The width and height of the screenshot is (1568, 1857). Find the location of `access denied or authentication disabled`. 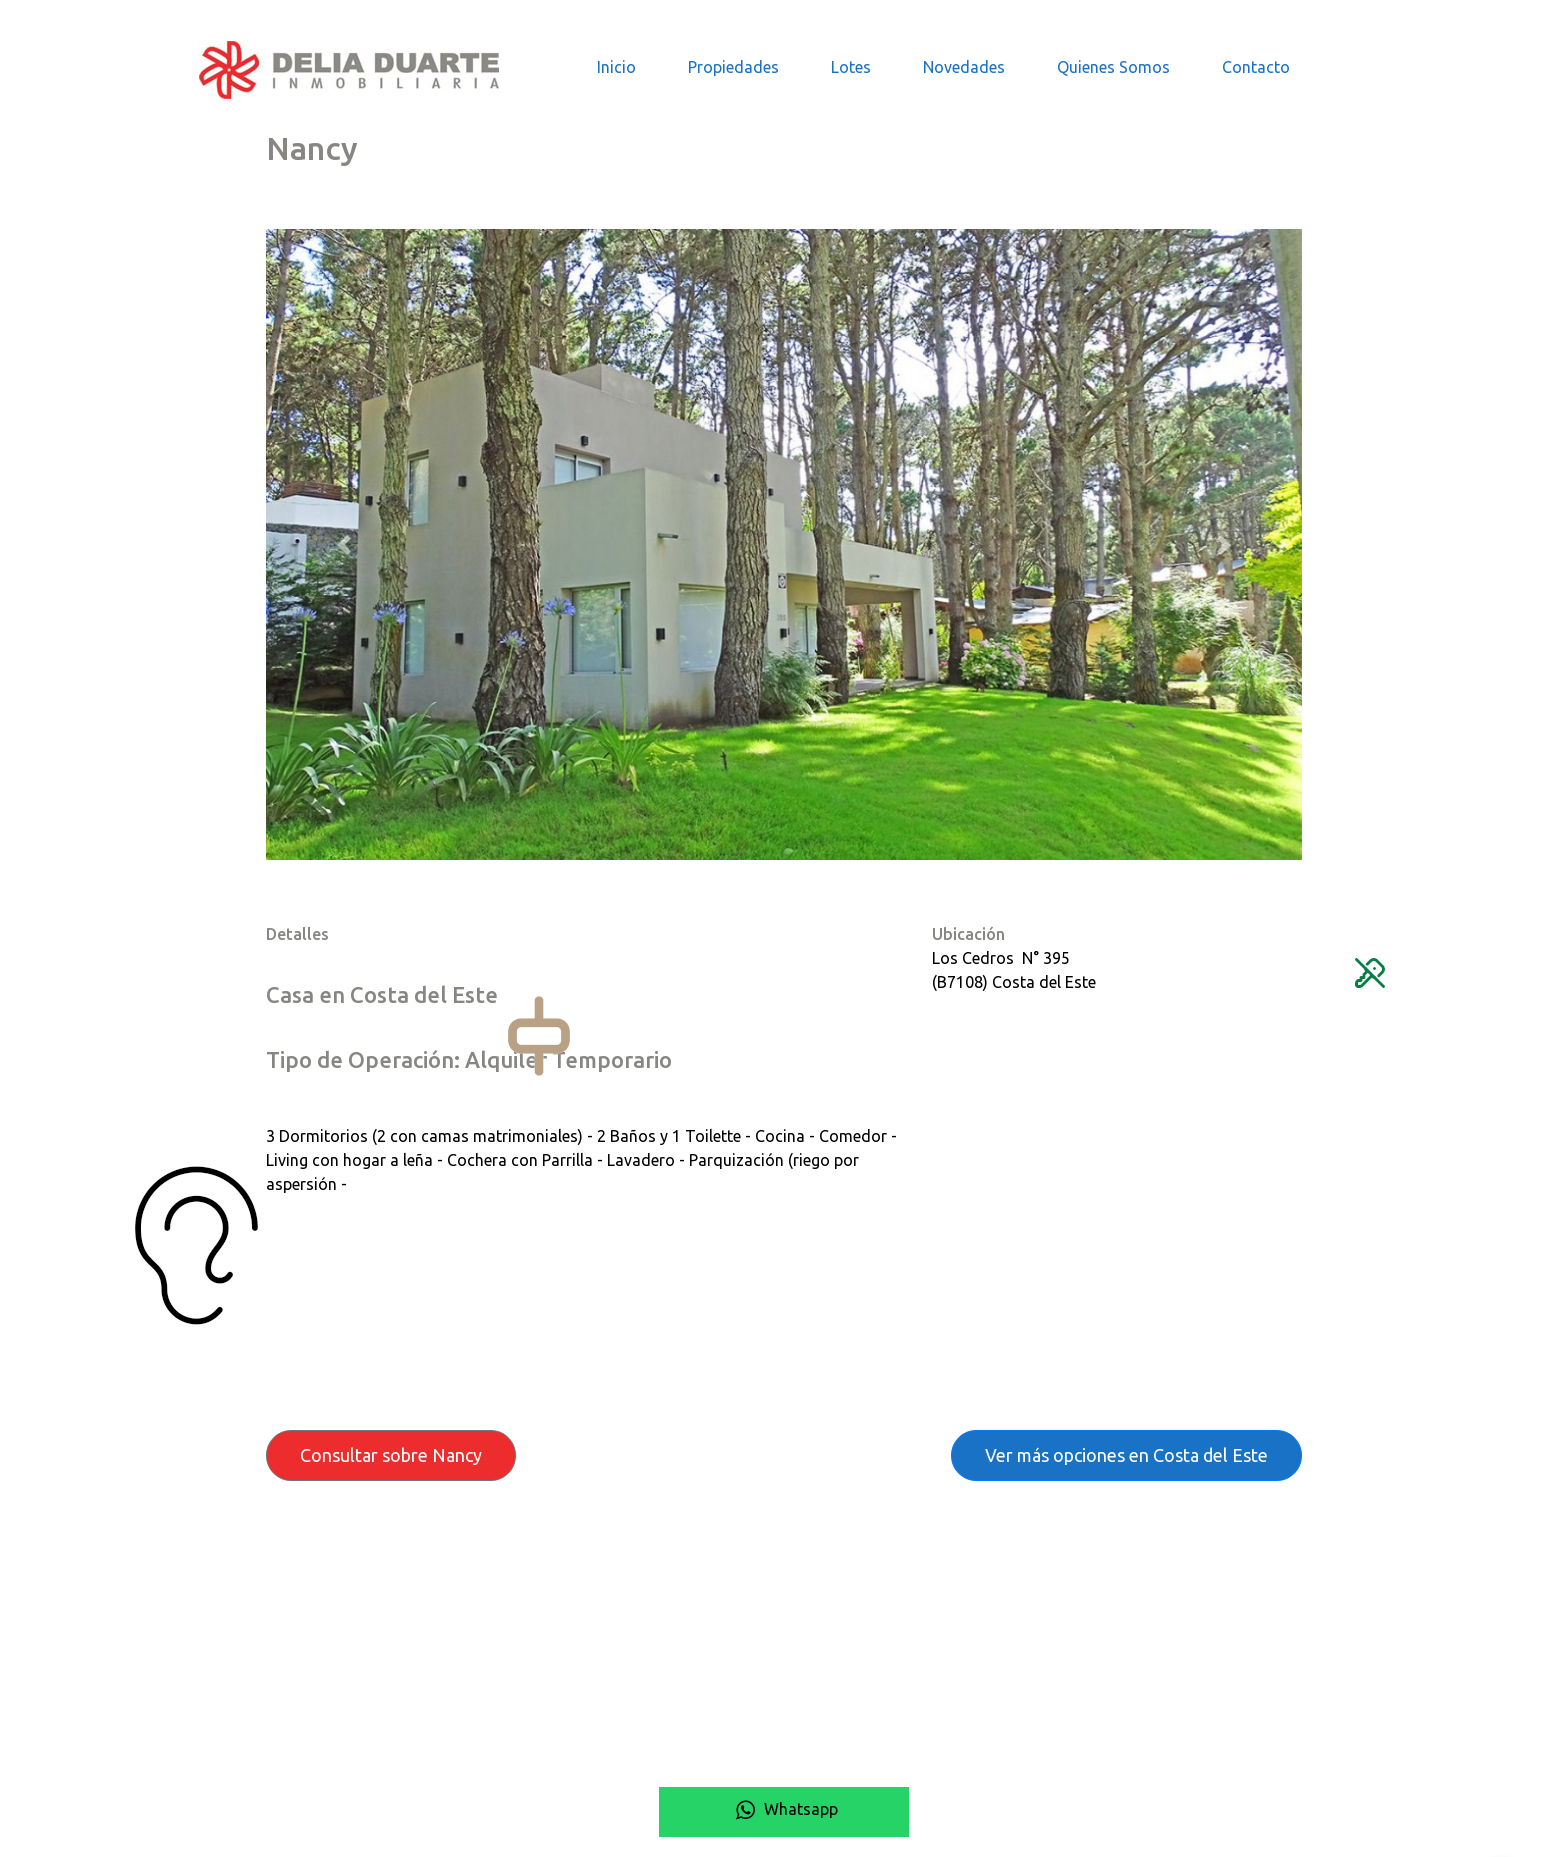

access denied or authentication disabled is located at coordinates (1370, 973).